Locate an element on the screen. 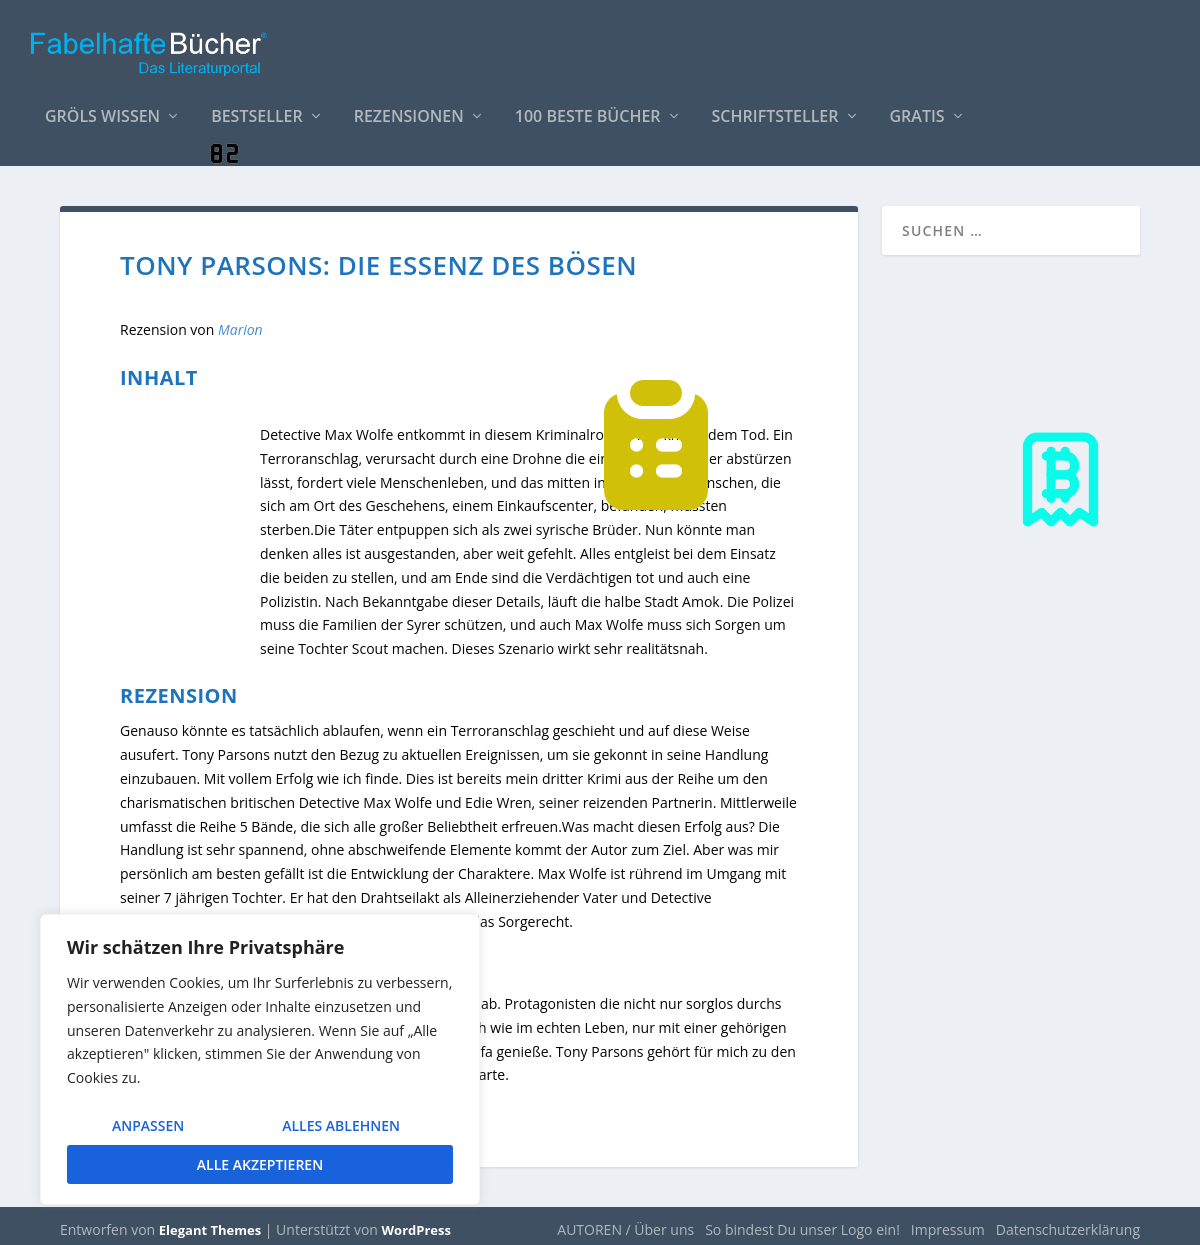  displays the number 82 as a label or badge is located at coordinates (224, 153).